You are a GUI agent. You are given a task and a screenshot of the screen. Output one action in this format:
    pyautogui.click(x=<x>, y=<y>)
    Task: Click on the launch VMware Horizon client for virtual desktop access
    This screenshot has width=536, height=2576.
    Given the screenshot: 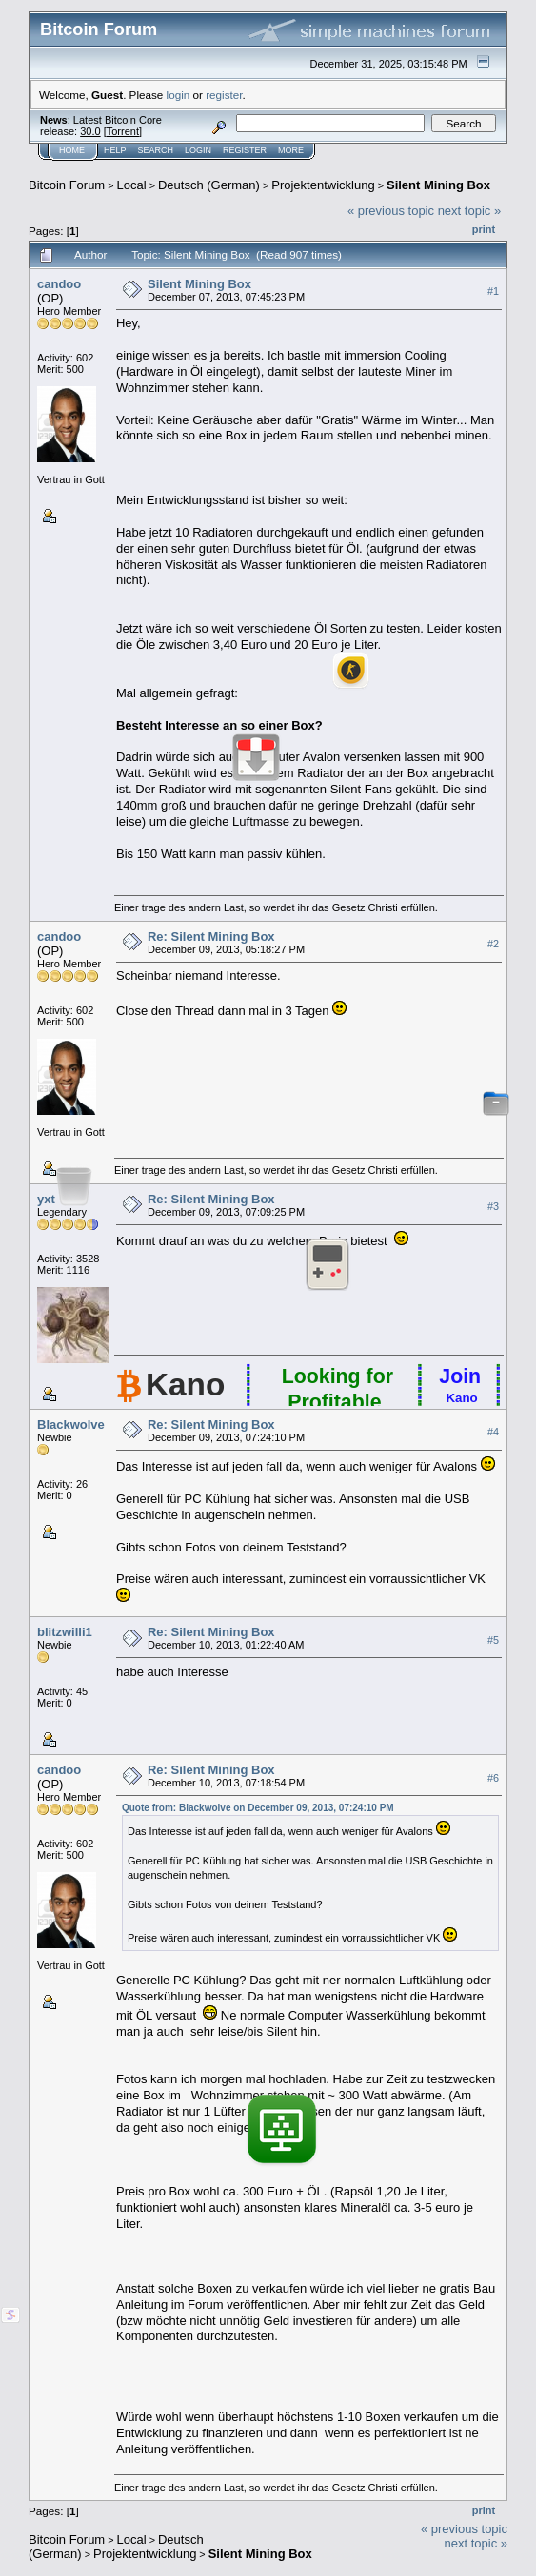 What is the action you would take?
    pyautogui.click(x=282, y=2129)
    